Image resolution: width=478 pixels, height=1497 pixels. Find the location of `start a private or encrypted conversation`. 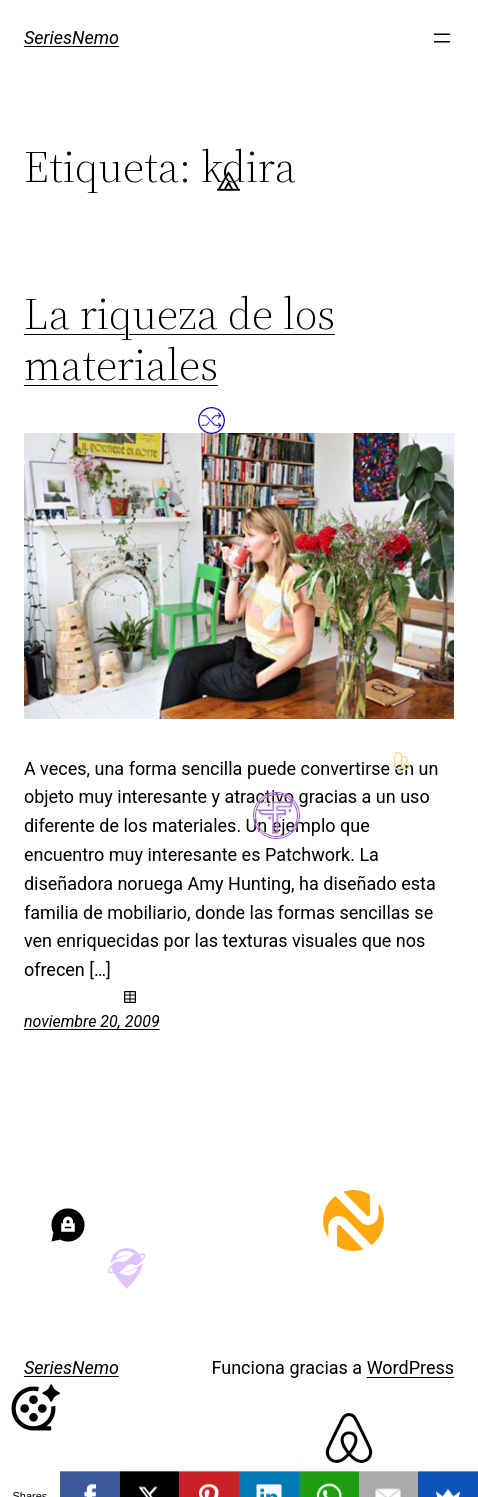

start a private or encrypted conversation is located at coordinates (68, 1225).